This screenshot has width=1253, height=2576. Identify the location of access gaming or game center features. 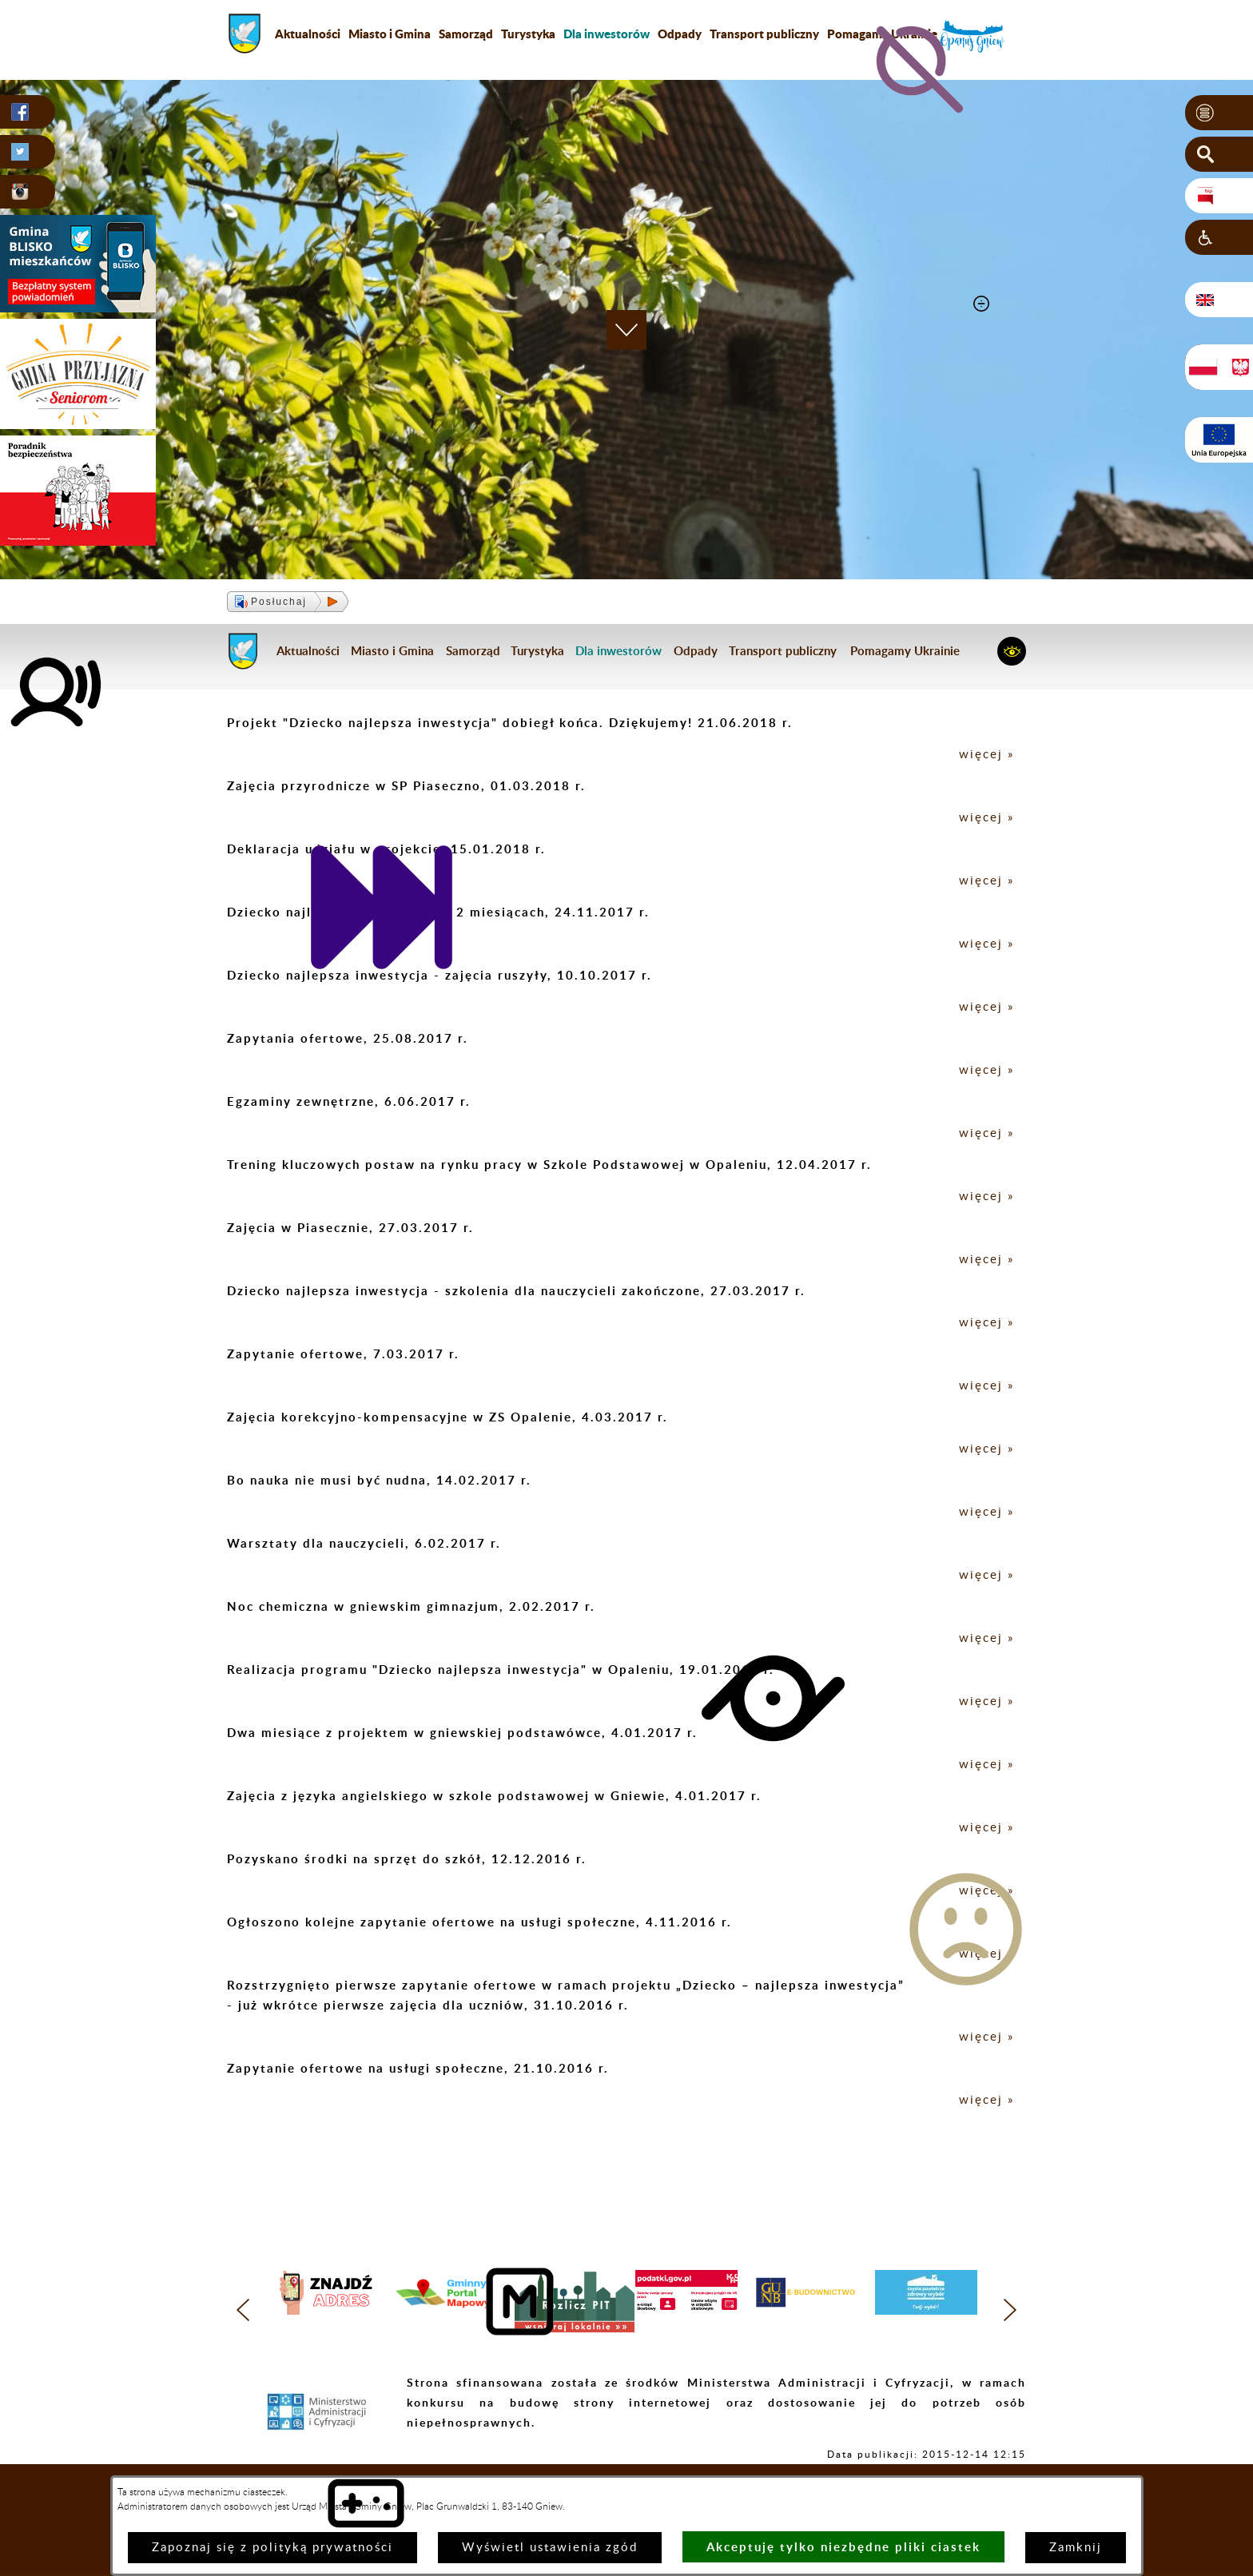
(366, 2503).